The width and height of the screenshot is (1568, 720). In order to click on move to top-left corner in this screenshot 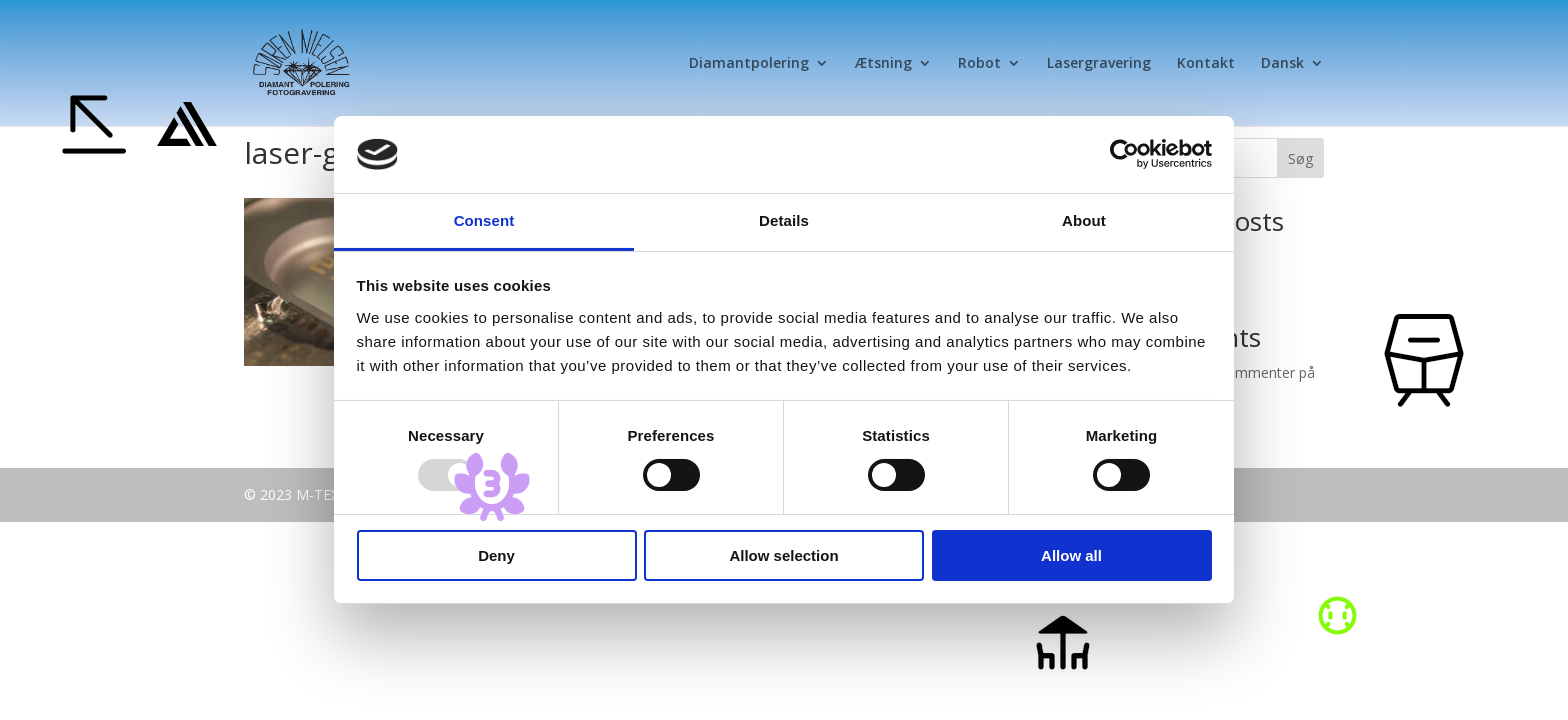, I will do `click(91, 124)`.